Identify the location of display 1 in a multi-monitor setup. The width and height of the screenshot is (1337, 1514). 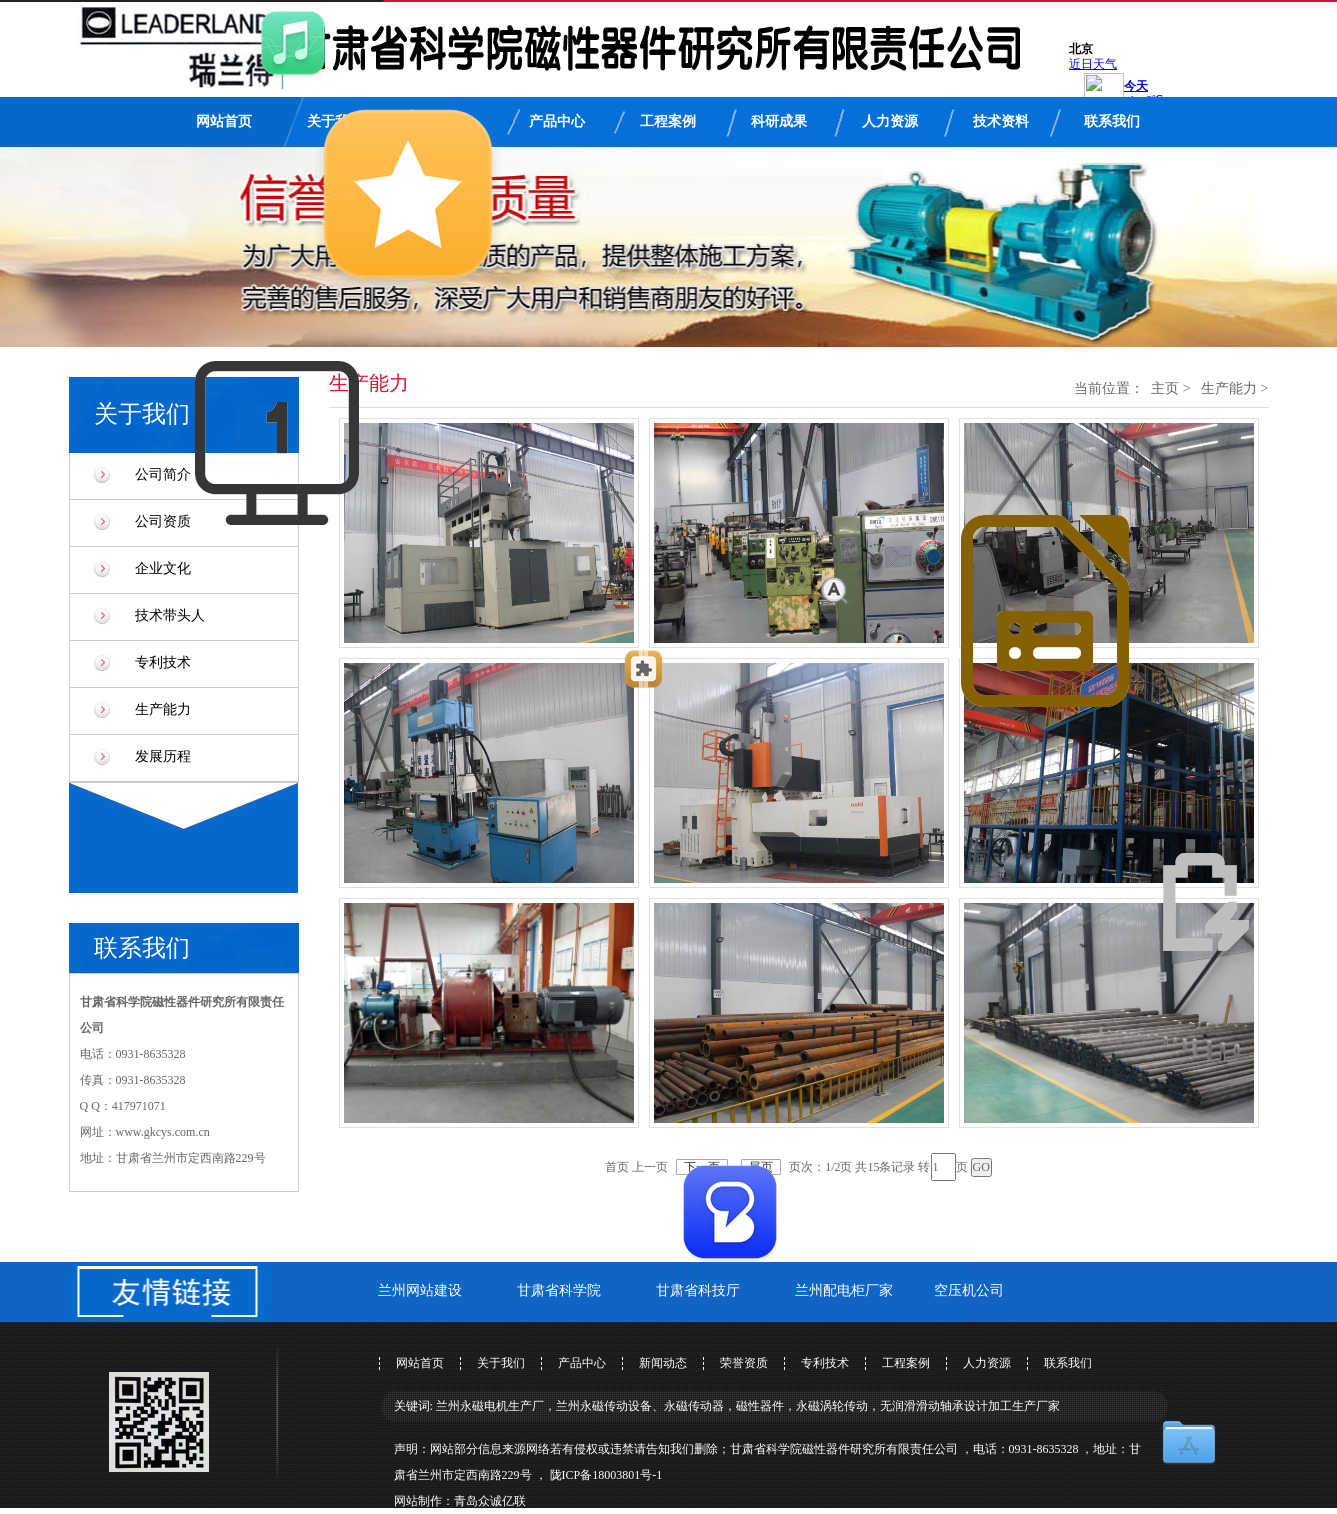
(277, 443).